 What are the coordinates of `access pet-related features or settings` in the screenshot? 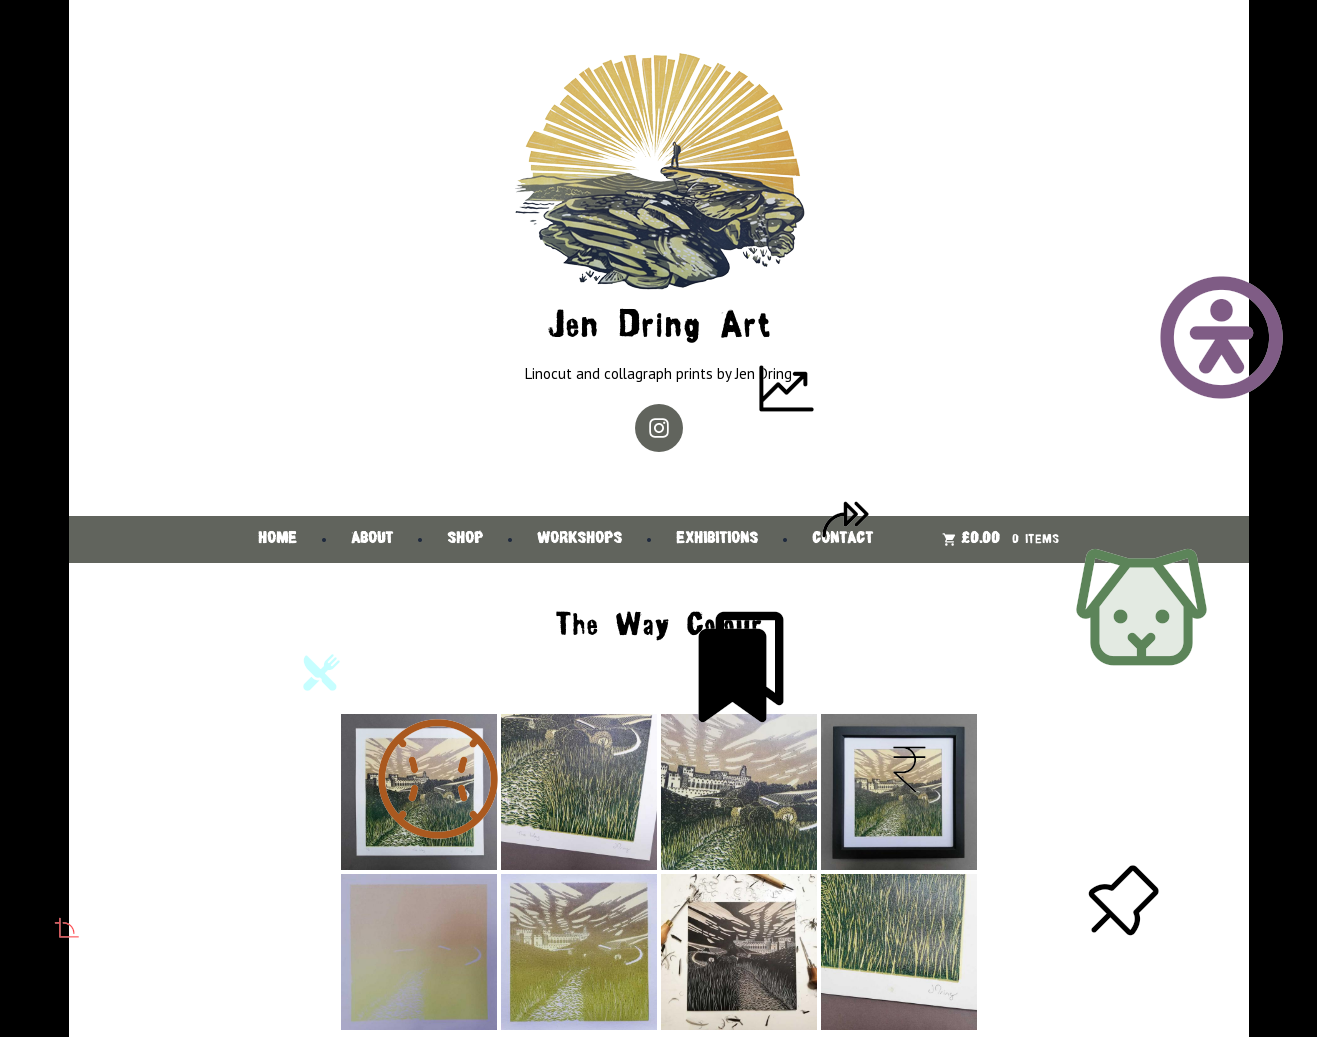 It's located at (1141, 609).